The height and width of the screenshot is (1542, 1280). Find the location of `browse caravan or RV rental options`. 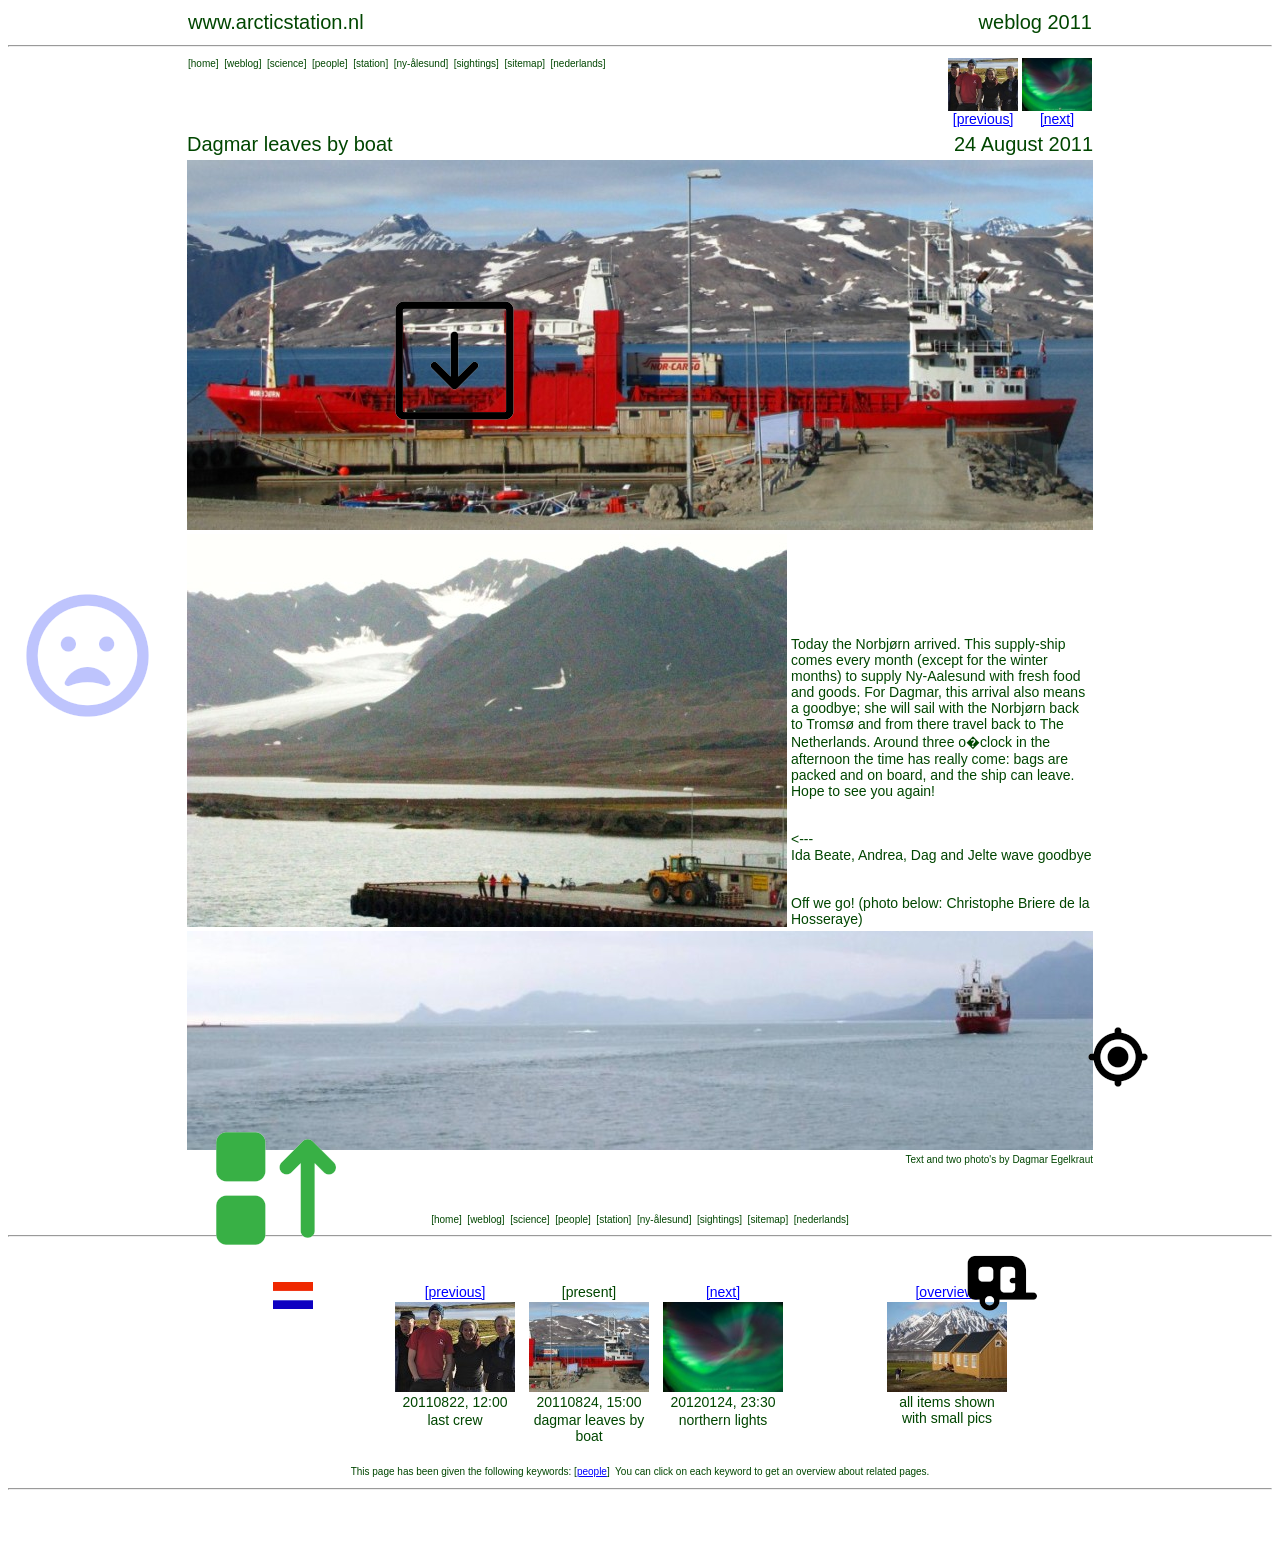

browse caravan or RV rental options is located at coordinates (1000, 1281).